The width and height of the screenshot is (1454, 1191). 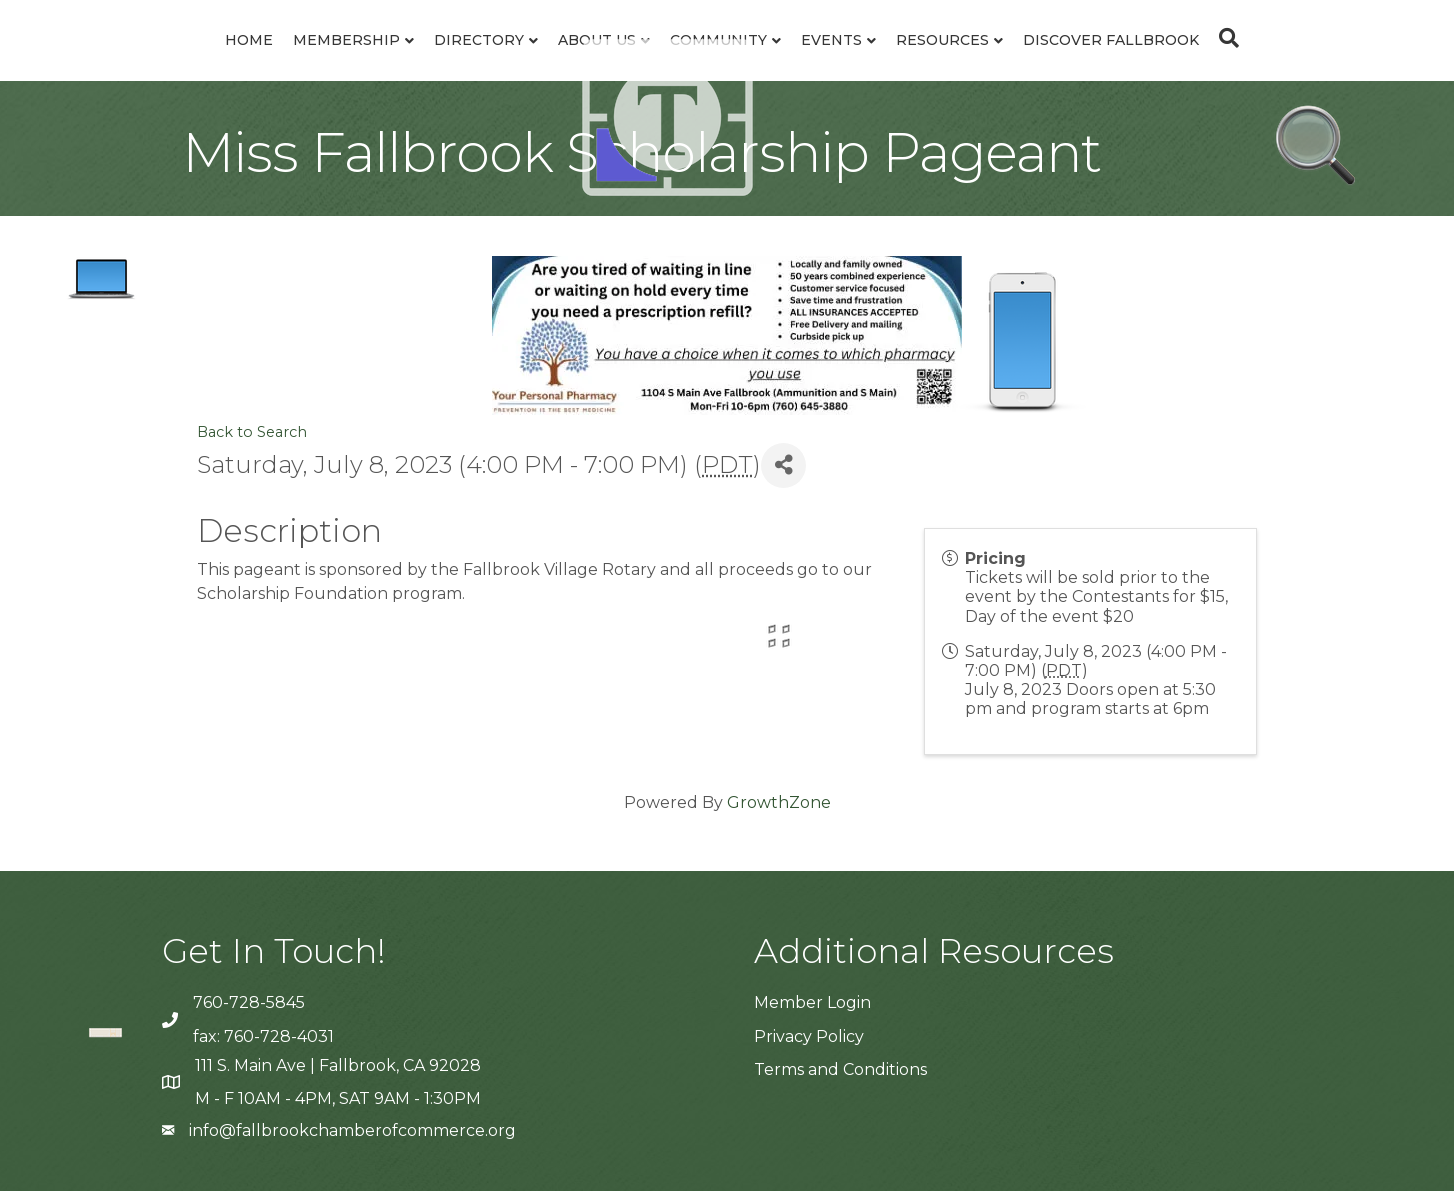 What do you see at coordinates (667, 117) in the screenshot?
I see `access text generator tools in iMovie` at bounding box center [667, 117].